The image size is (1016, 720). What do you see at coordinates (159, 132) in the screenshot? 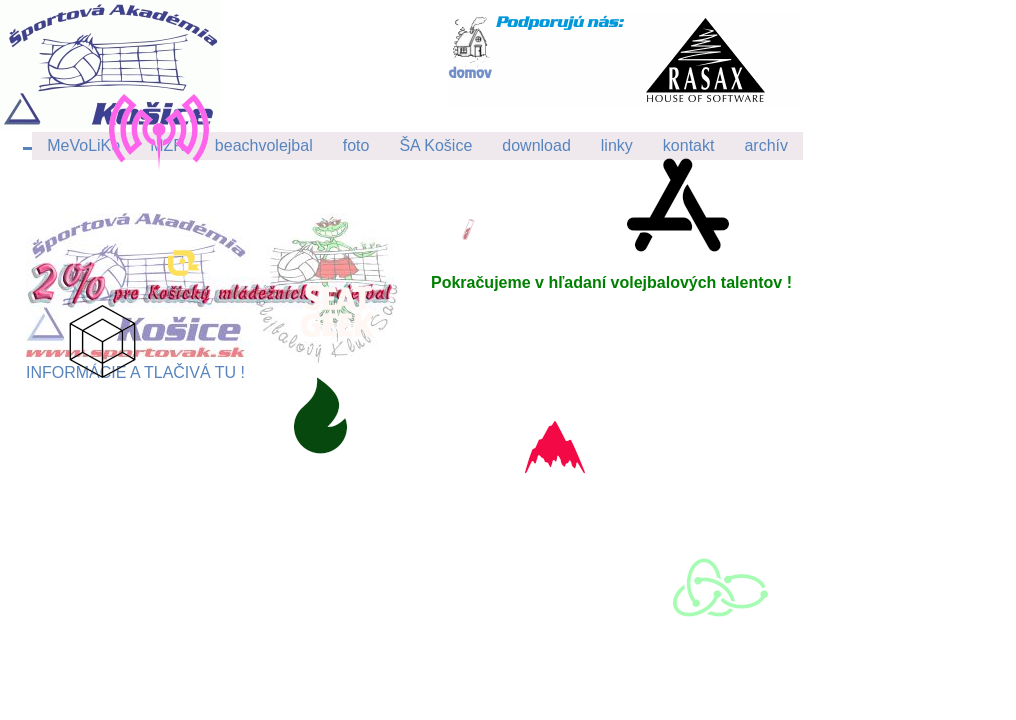
I see `eclipse mosquitto MQTT broker logo` at bounding box center [159, 132].